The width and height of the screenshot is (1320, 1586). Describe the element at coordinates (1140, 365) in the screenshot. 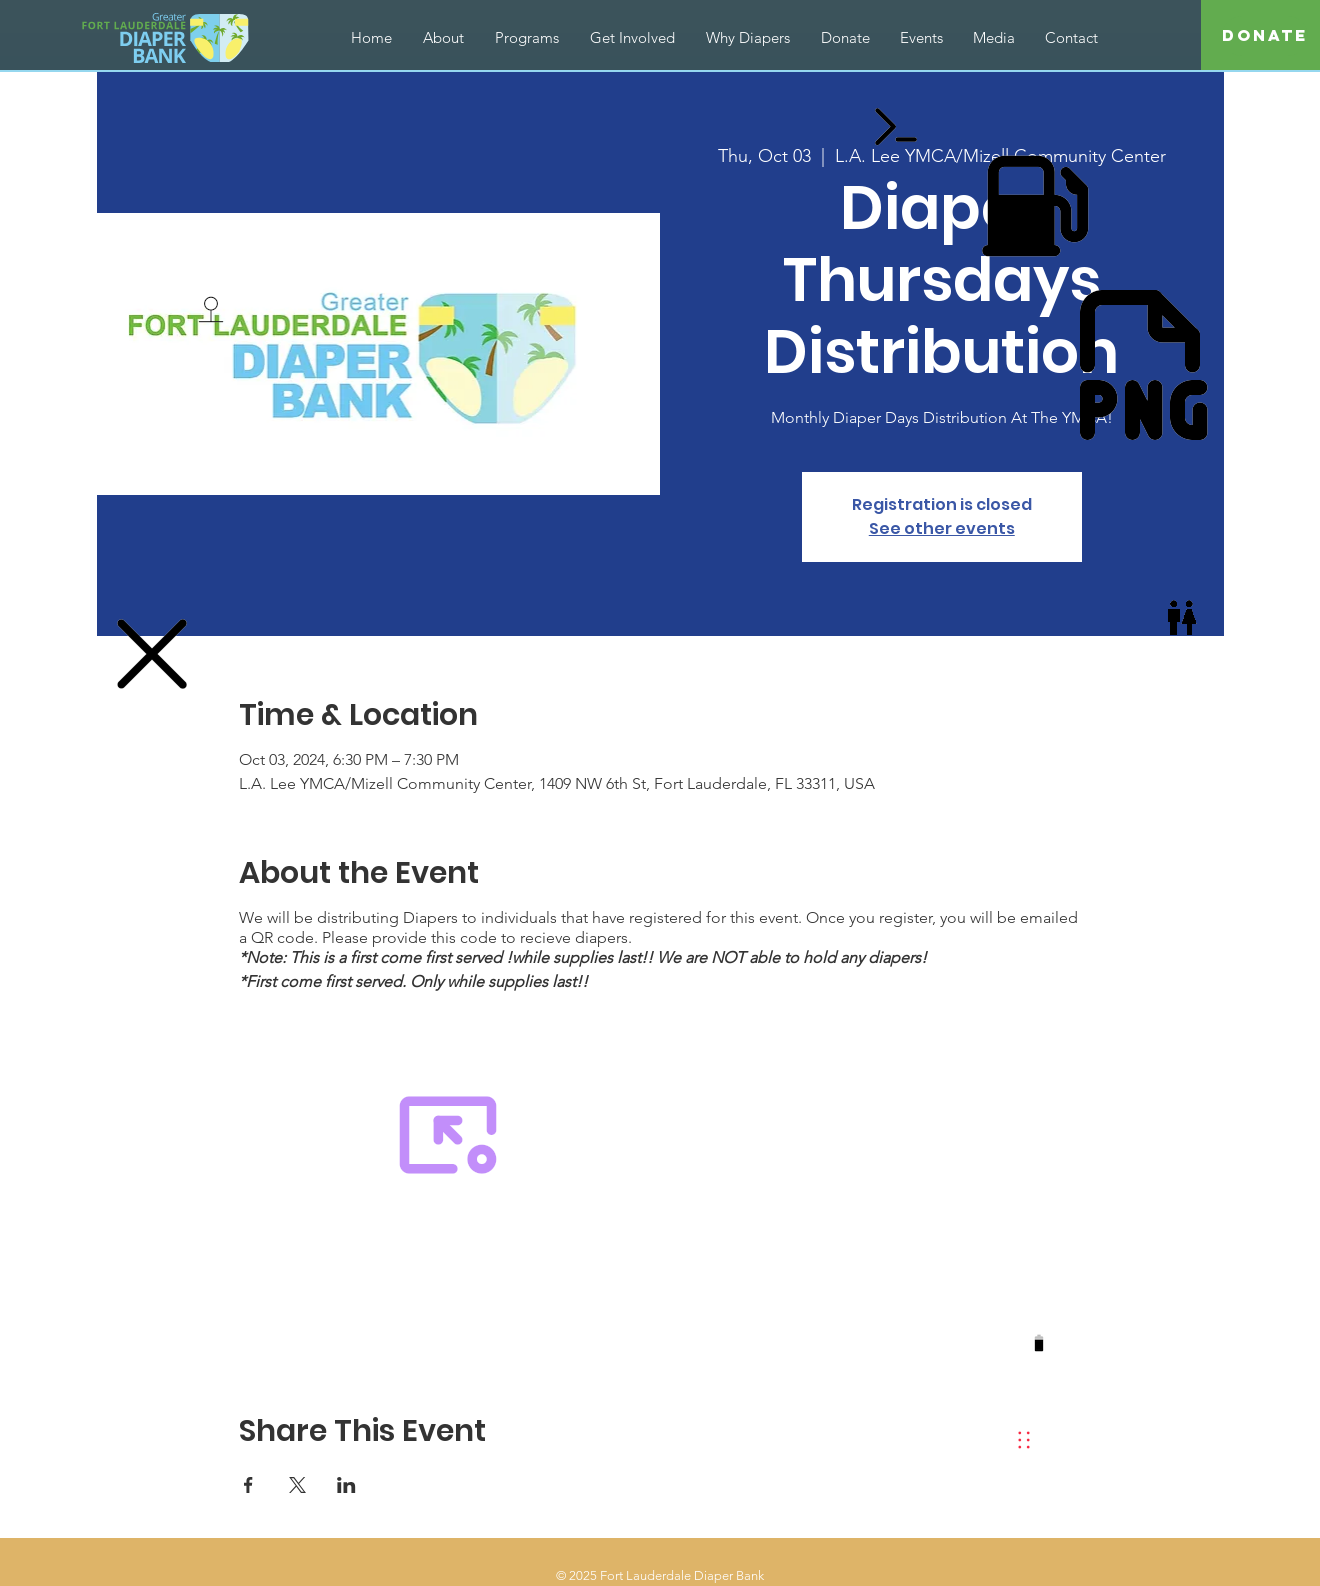

I see `indicates a PNG image file type` at that location.